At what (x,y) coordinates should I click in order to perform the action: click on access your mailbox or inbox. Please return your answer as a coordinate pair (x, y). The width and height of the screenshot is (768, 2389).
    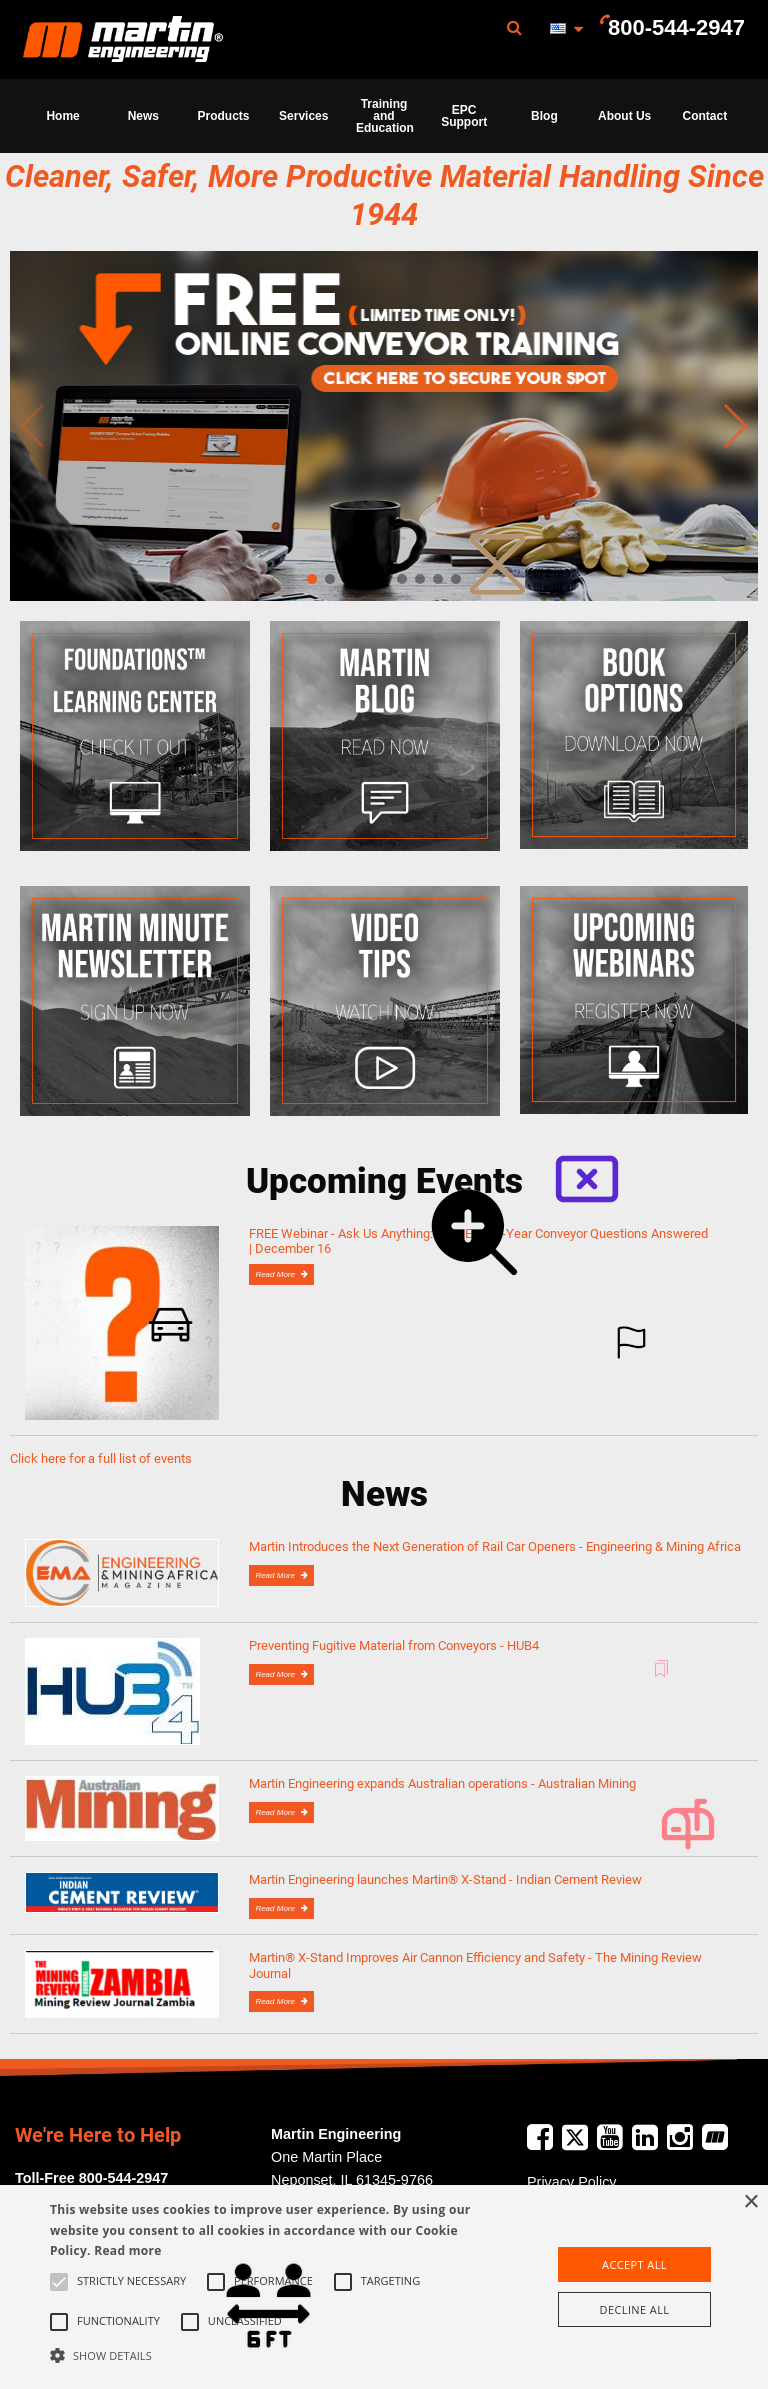
    Looking at the image, I should click on (688, 1825).